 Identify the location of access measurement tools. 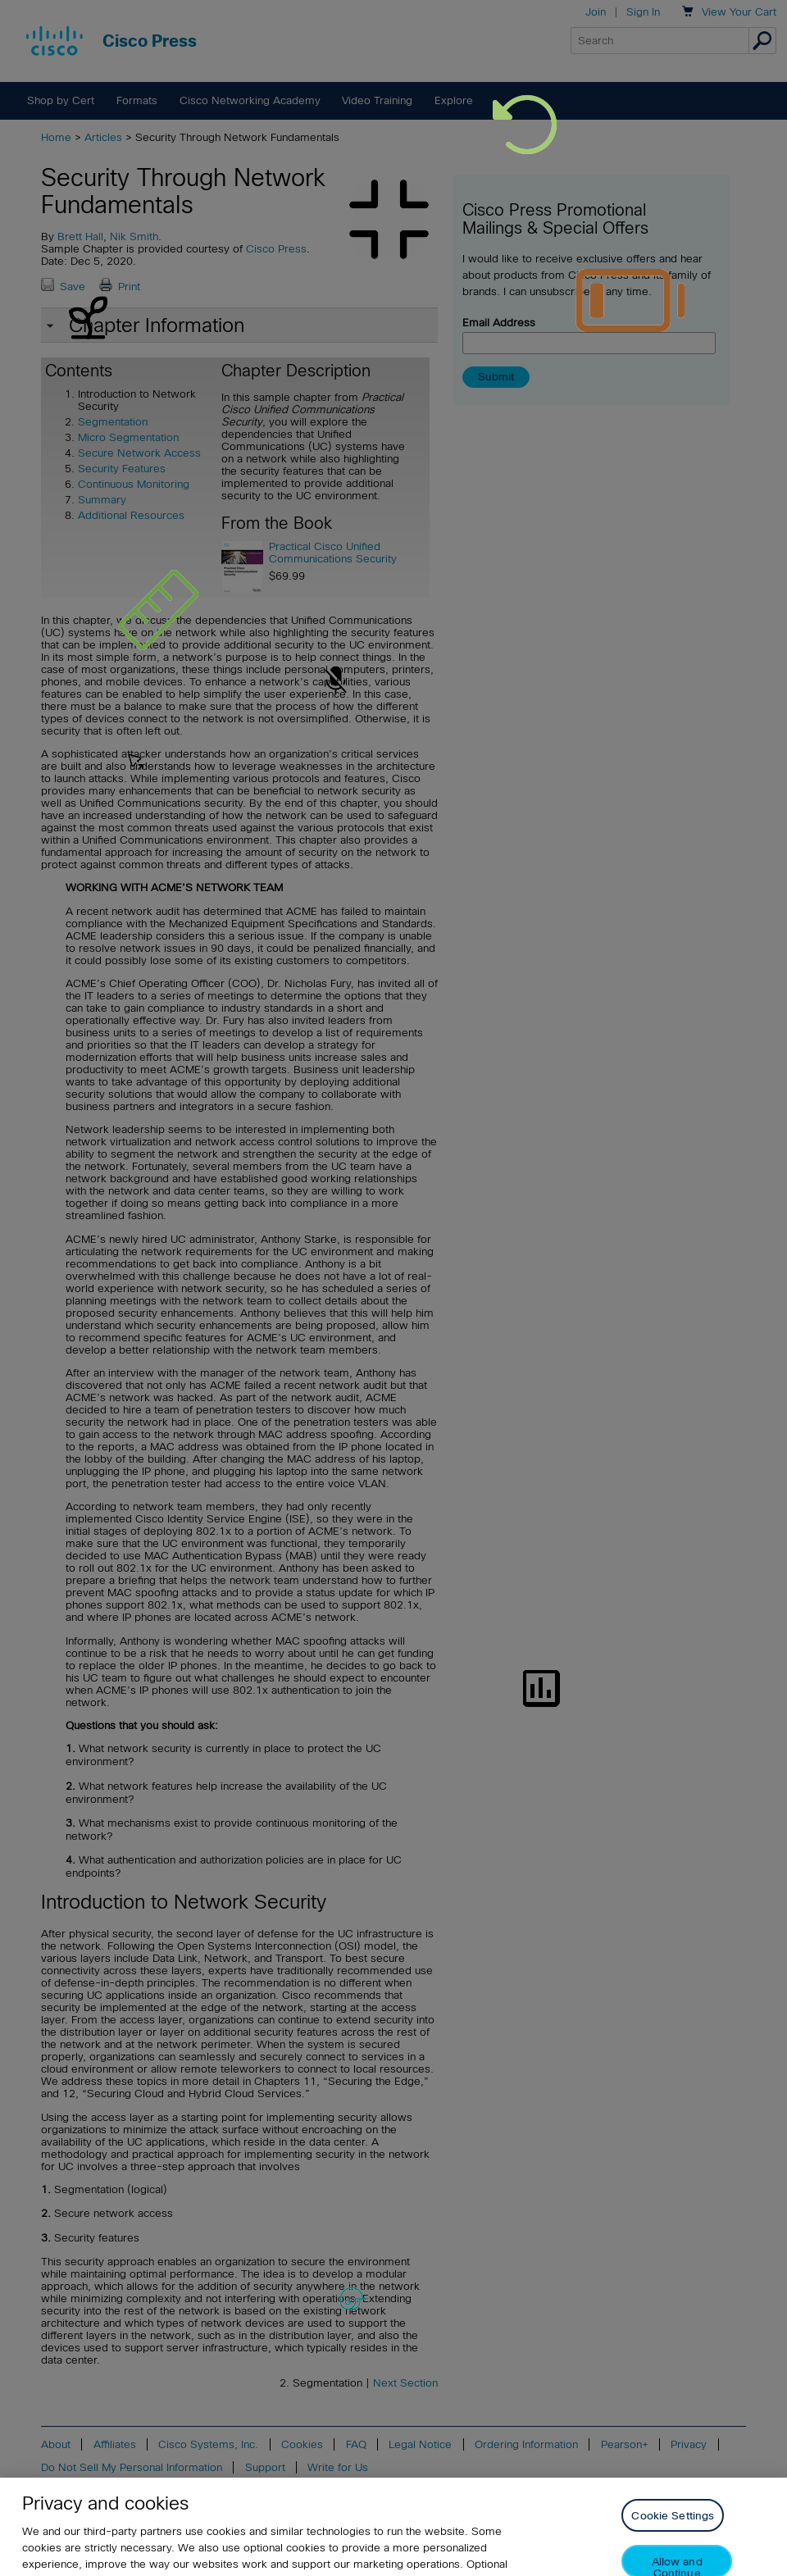
(158, 610).